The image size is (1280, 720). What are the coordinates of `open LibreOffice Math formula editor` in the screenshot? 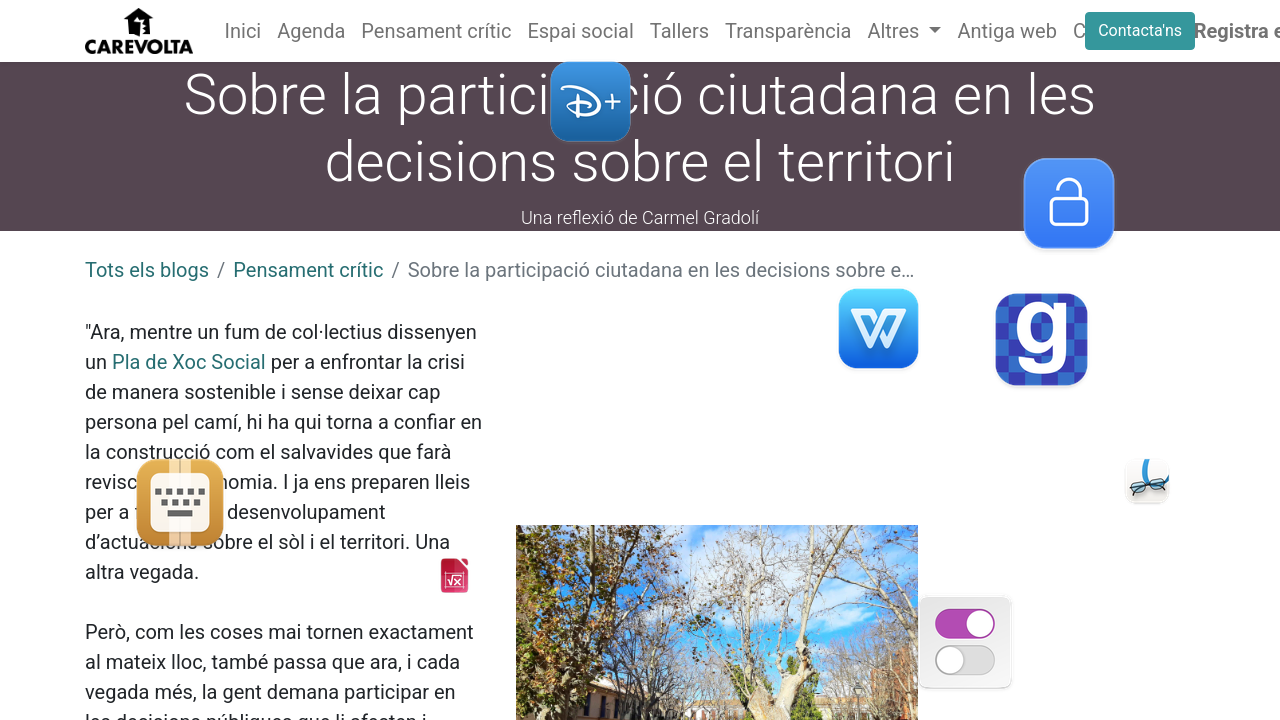 It's located at (454, 575).